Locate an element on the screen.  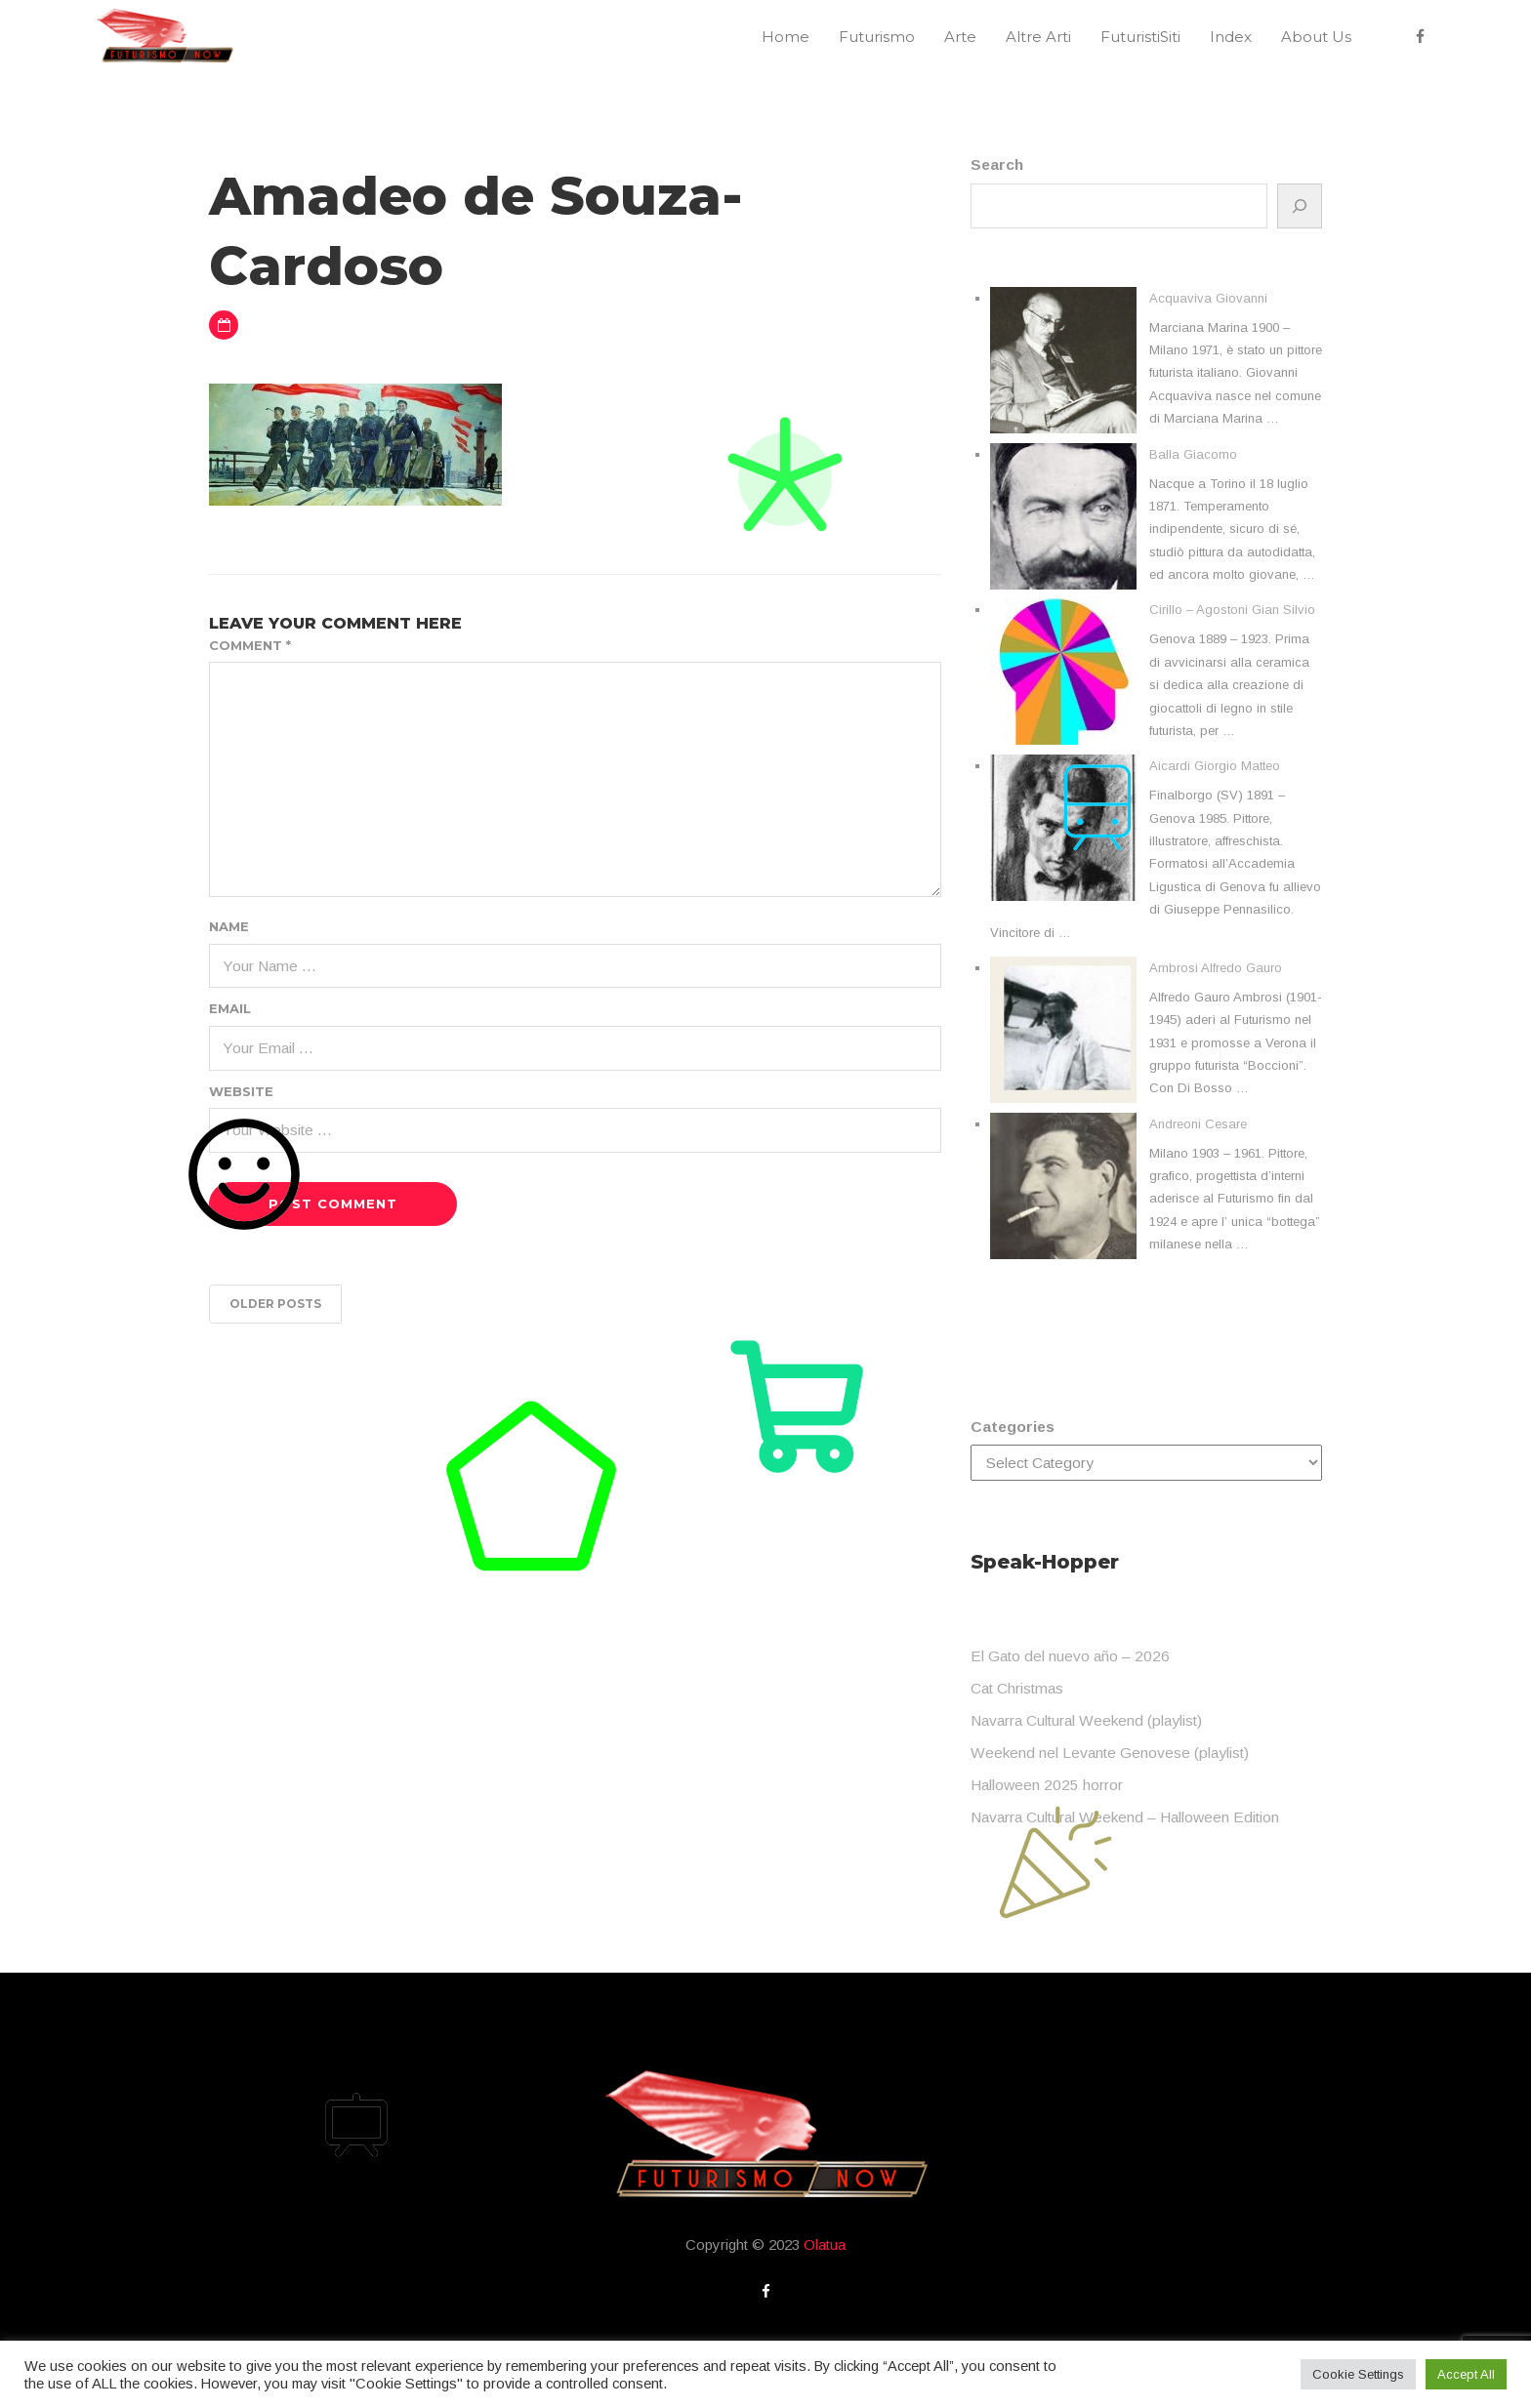
view your shopping cart is located at coordinates (799, 1408).